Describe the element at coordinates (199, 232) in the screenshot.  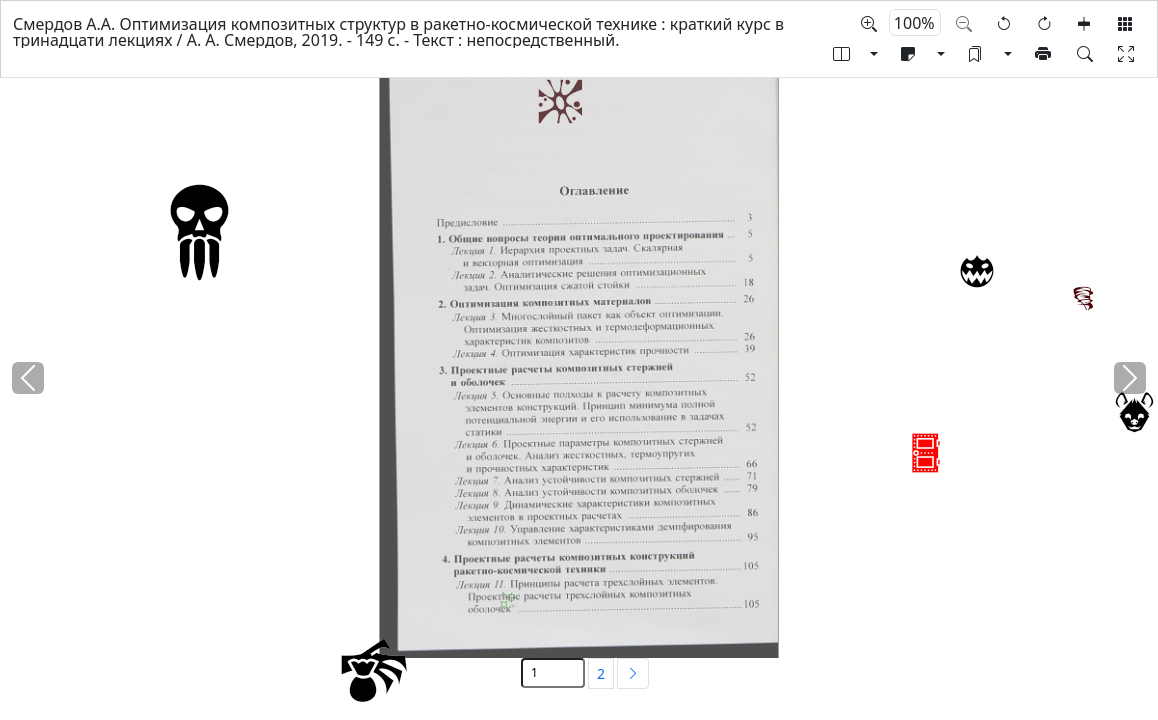
I see `indicates danger or deadly hazard in game` at that location.